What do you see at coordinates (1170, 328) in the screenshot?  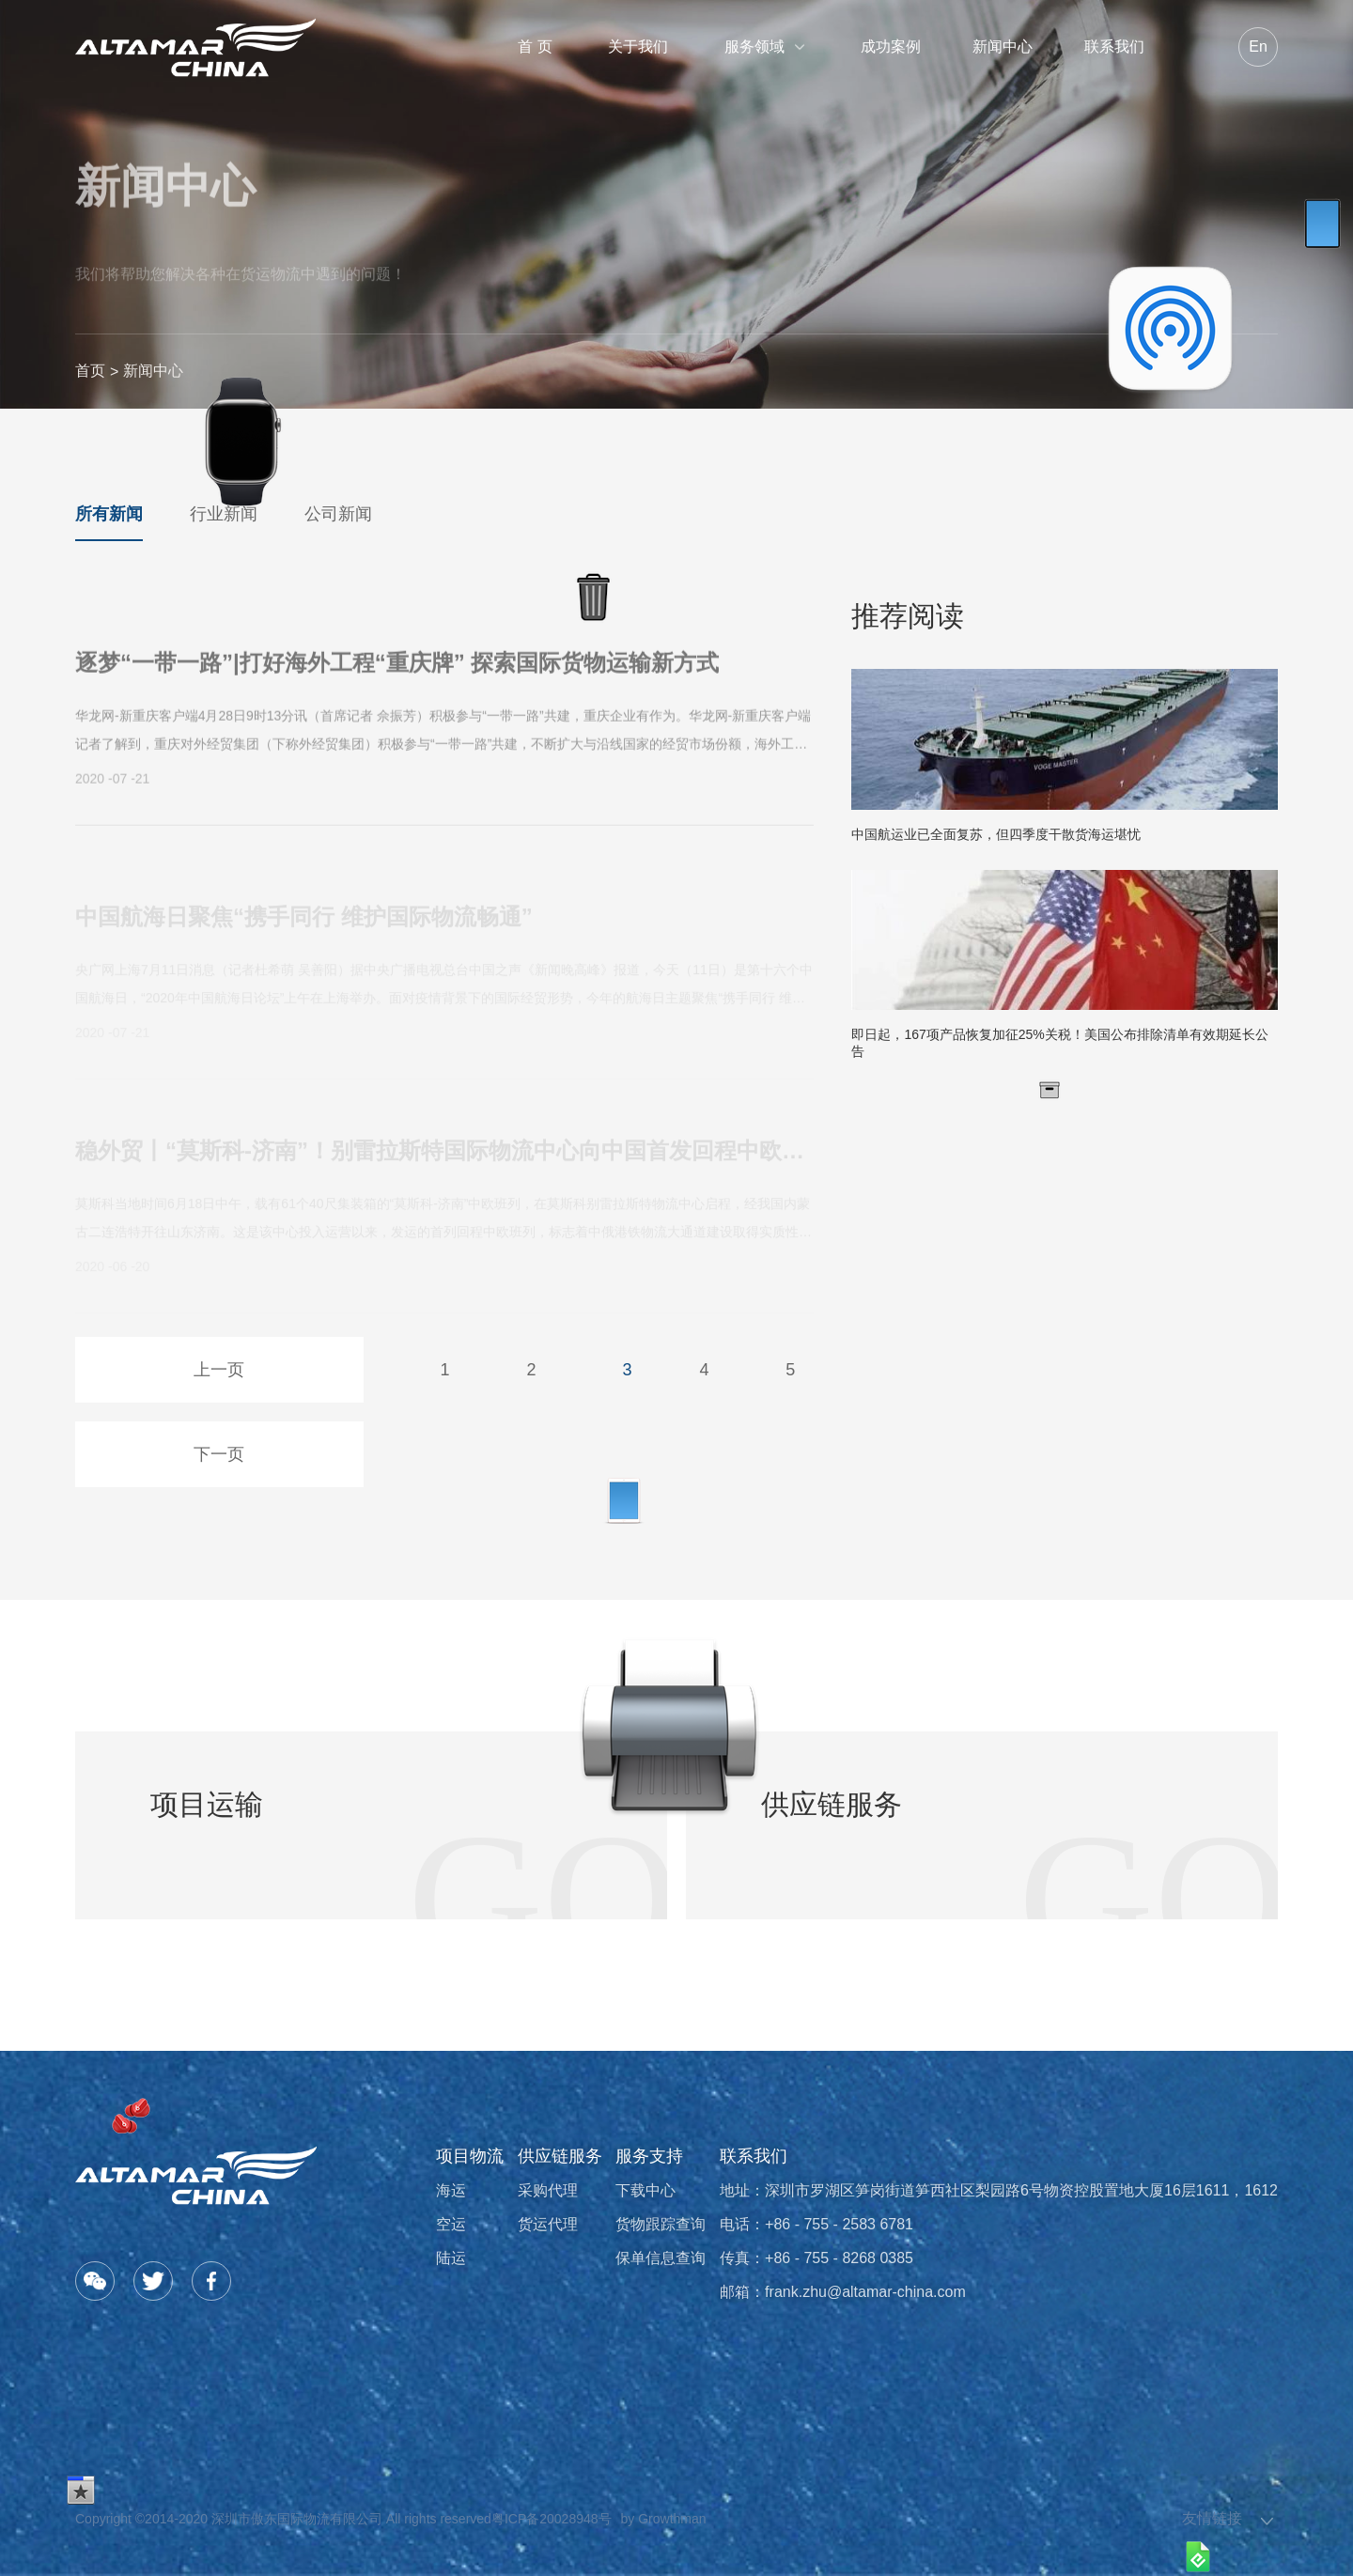 I see `share files wirelessly with nearby Apple devices` at bounding box center [1170, 328].